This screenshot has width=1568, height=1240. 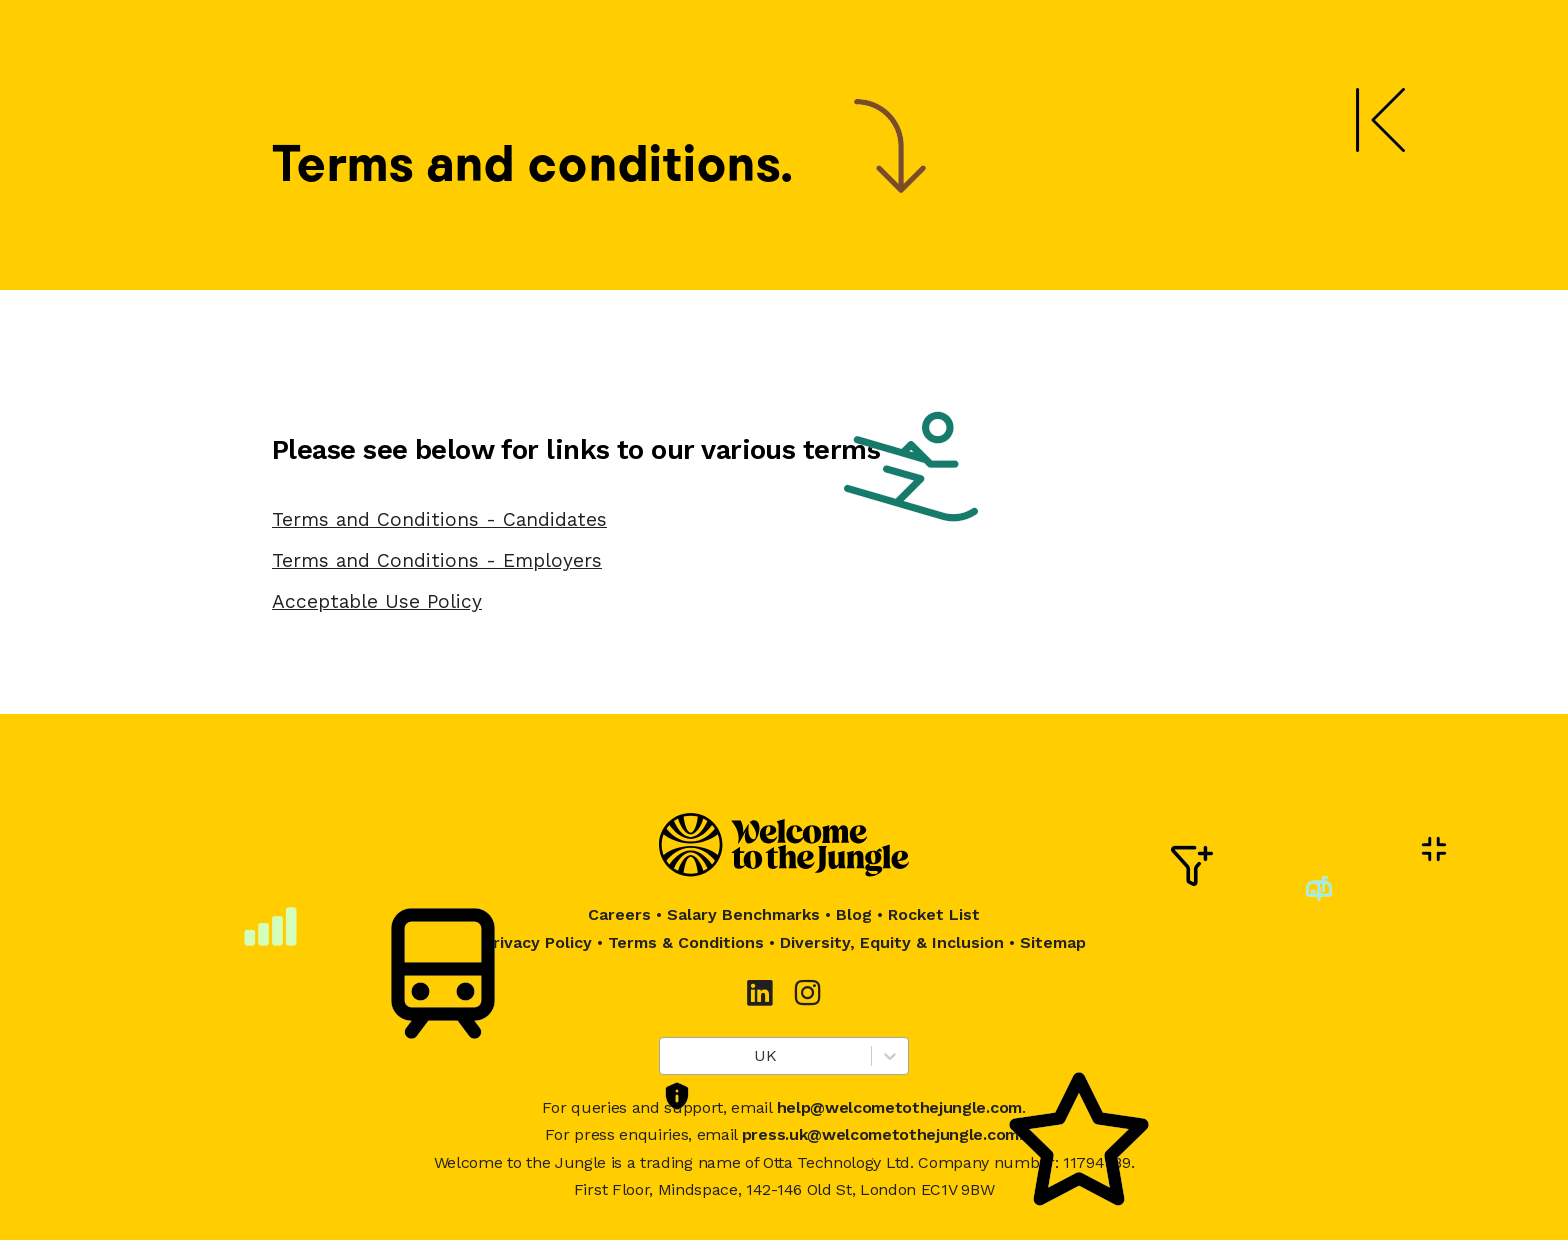 I want to click on add item to favorites, so click(x=1079, y=1142).